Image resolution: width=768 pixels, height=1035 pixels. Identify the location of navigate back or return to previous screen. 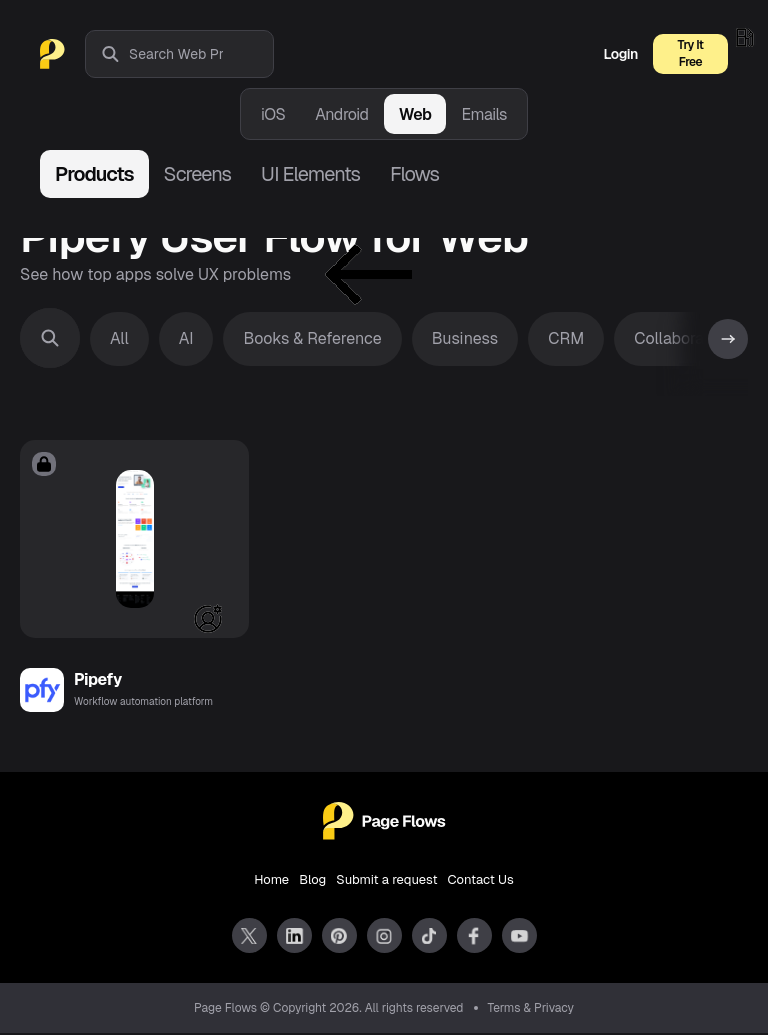
(368, 274).